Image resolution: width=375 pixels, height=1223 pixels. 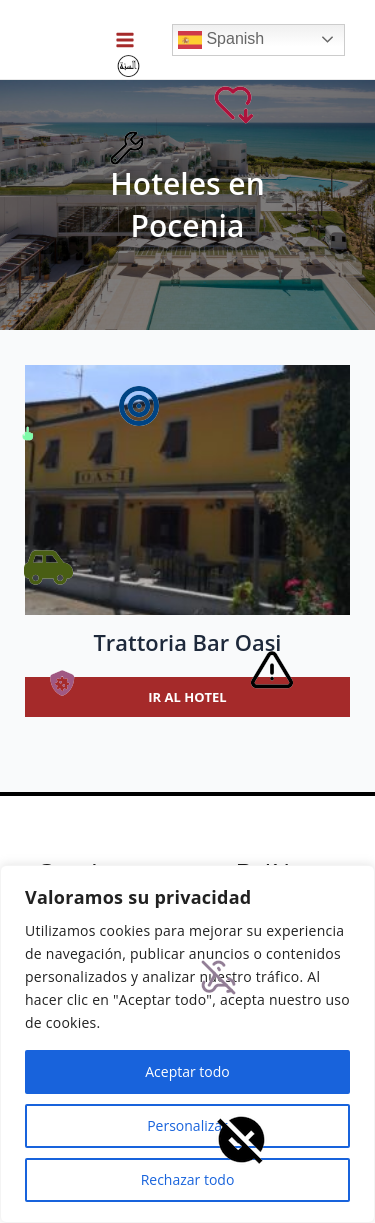 What do you see at coordinates (218, 977) in the screenshot?
I see `webhook integration disabled` at bounding box center [218, 977].